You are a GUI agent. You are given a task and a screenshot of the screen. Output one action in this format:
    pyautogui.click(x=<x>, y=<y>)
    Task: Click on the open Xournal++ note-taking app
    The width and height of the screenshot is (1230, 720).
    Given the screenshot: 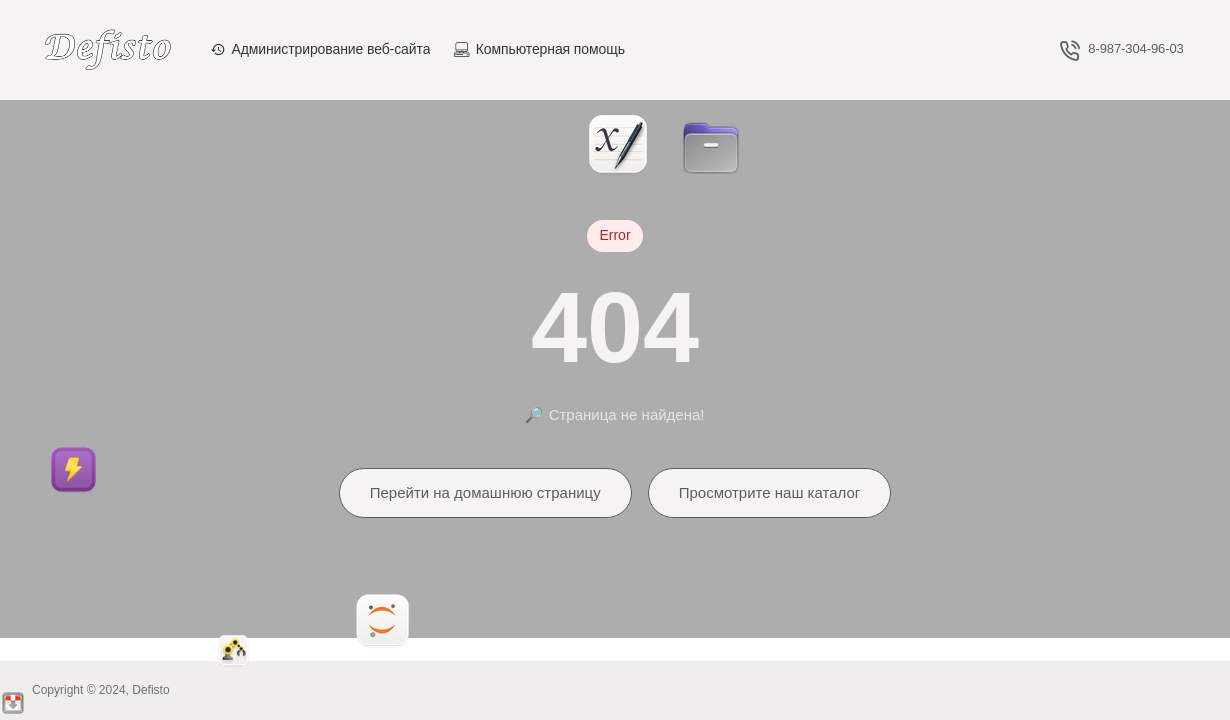 What is the action you would take?
    pyautogui.click(x=618, y=144)
    